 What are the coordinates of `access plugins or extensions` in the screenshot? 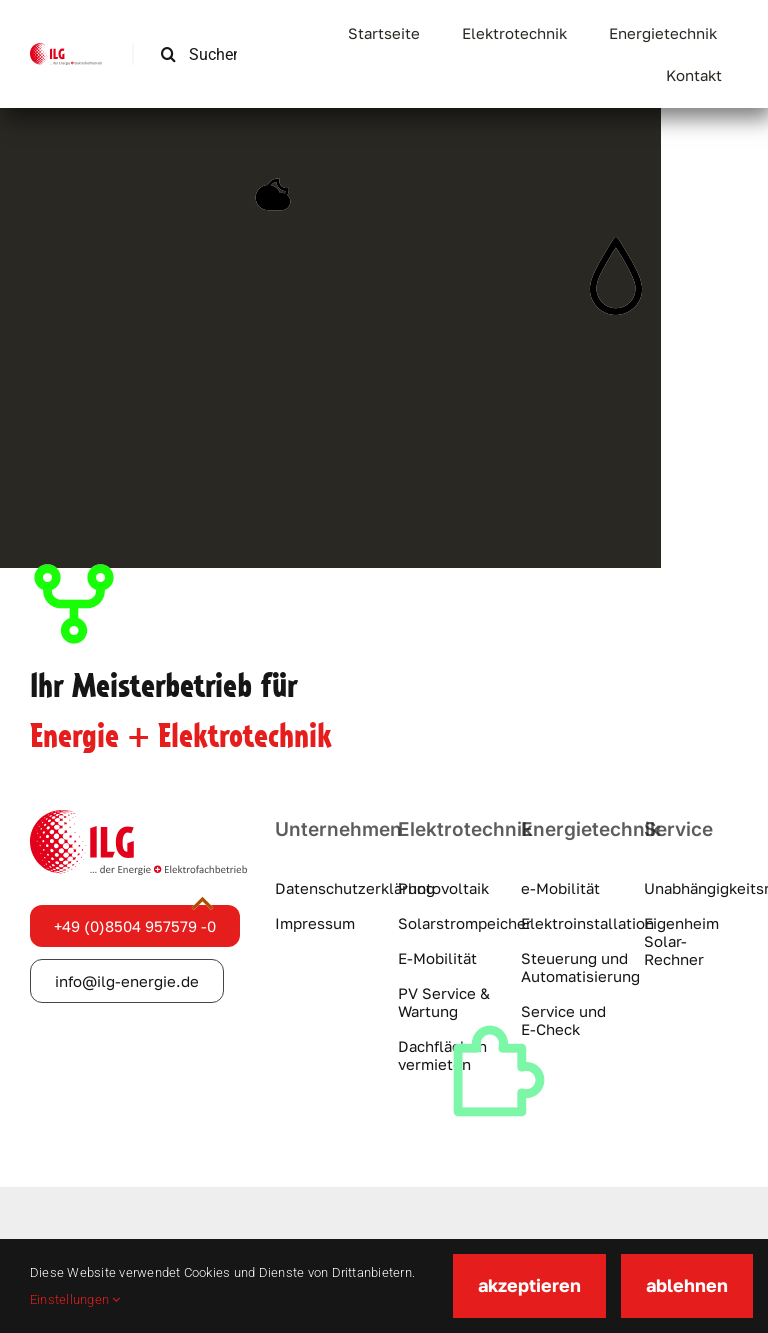 It's located at (494, 1075).